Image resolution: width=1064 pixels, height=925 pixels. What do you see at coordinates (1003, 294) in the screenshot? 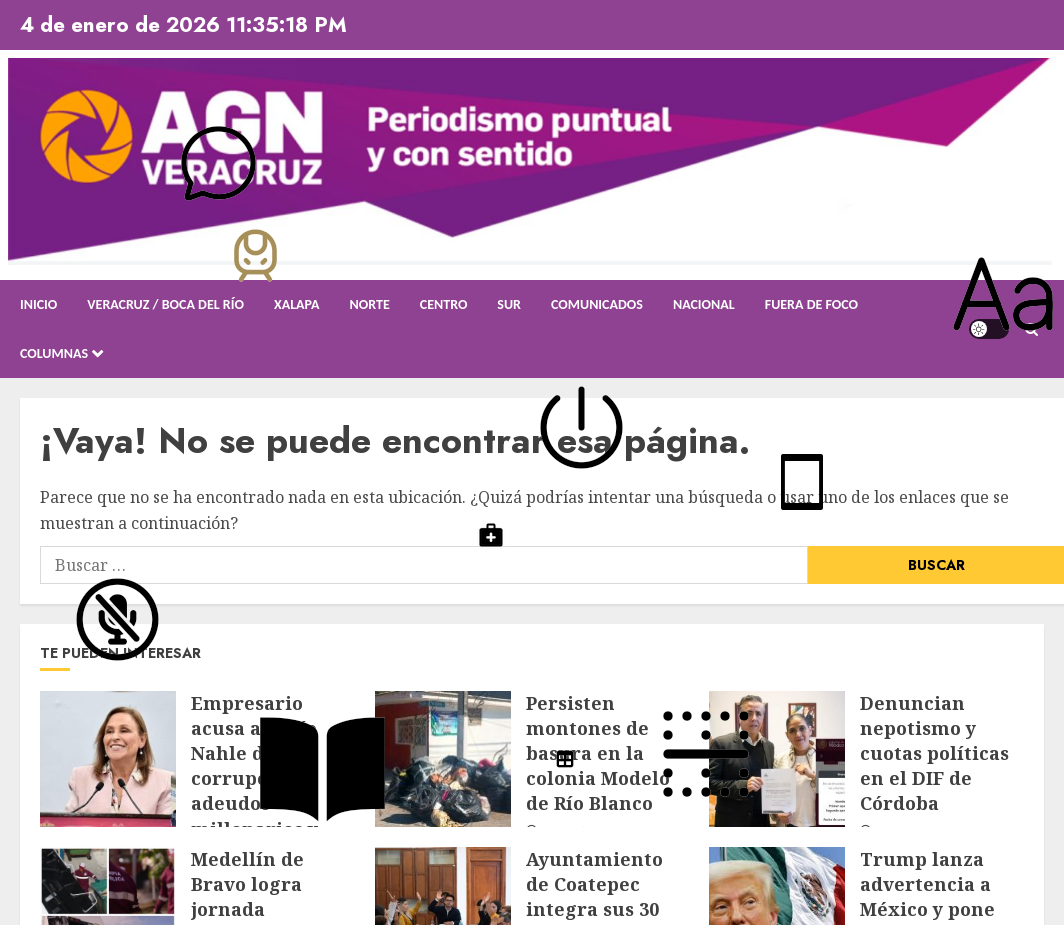
I see `change text formatting or font settings` at bounding box center [1003, 294].